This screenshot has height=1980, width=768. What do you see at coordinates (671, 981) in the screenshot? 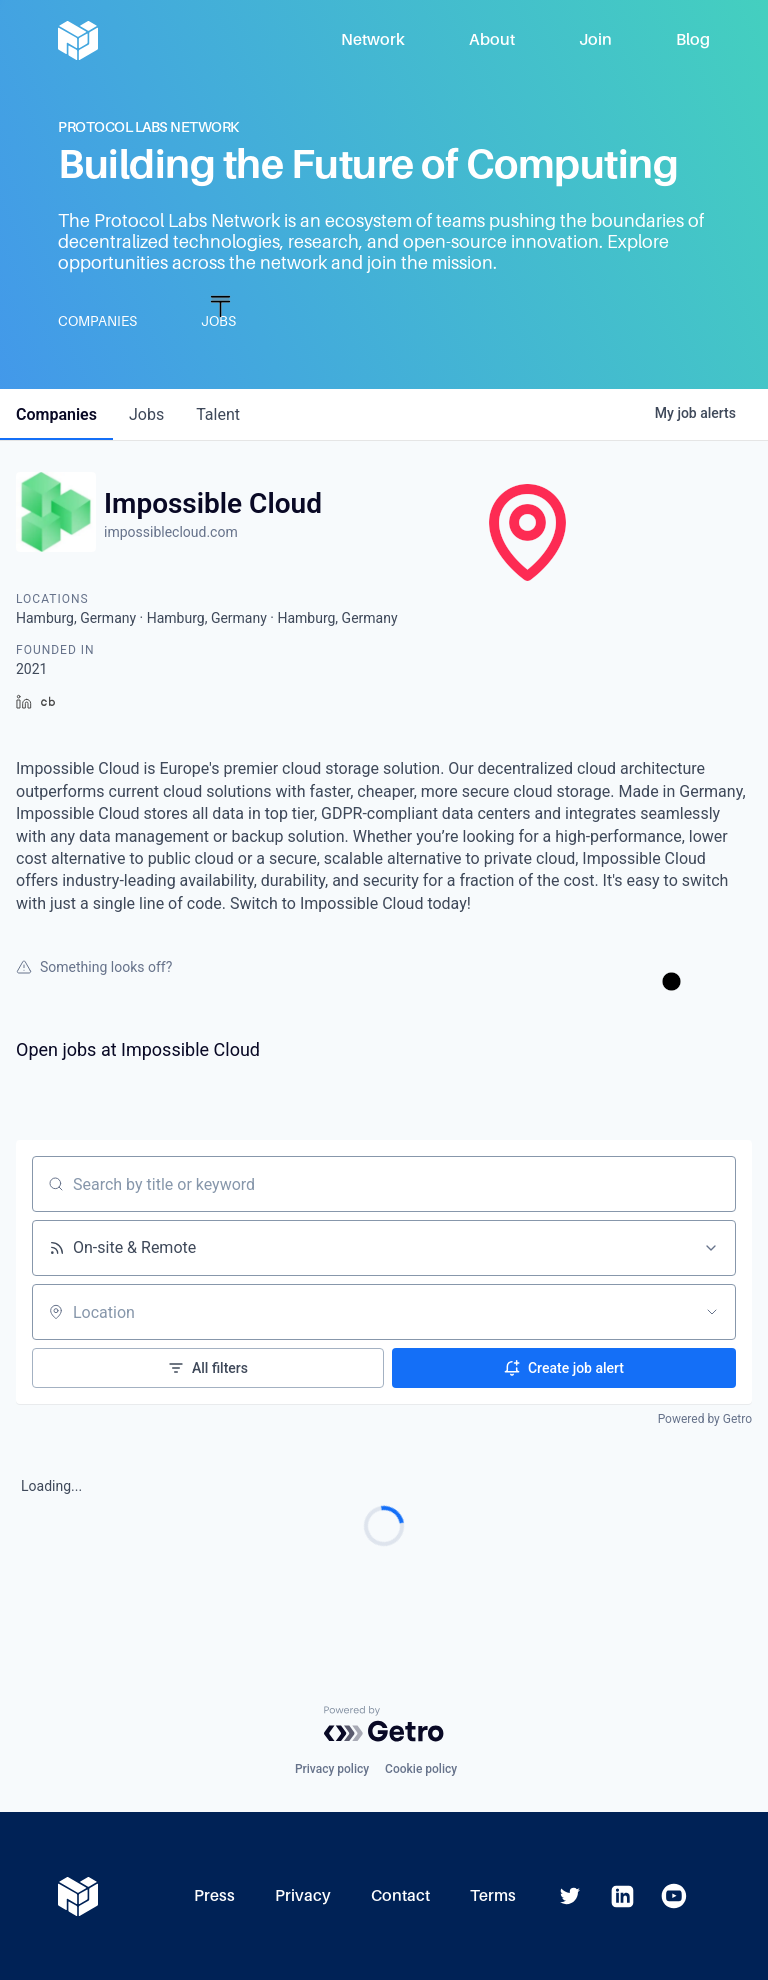
I see `indicates an unread notification or new item` at bounding box center [671, 981].